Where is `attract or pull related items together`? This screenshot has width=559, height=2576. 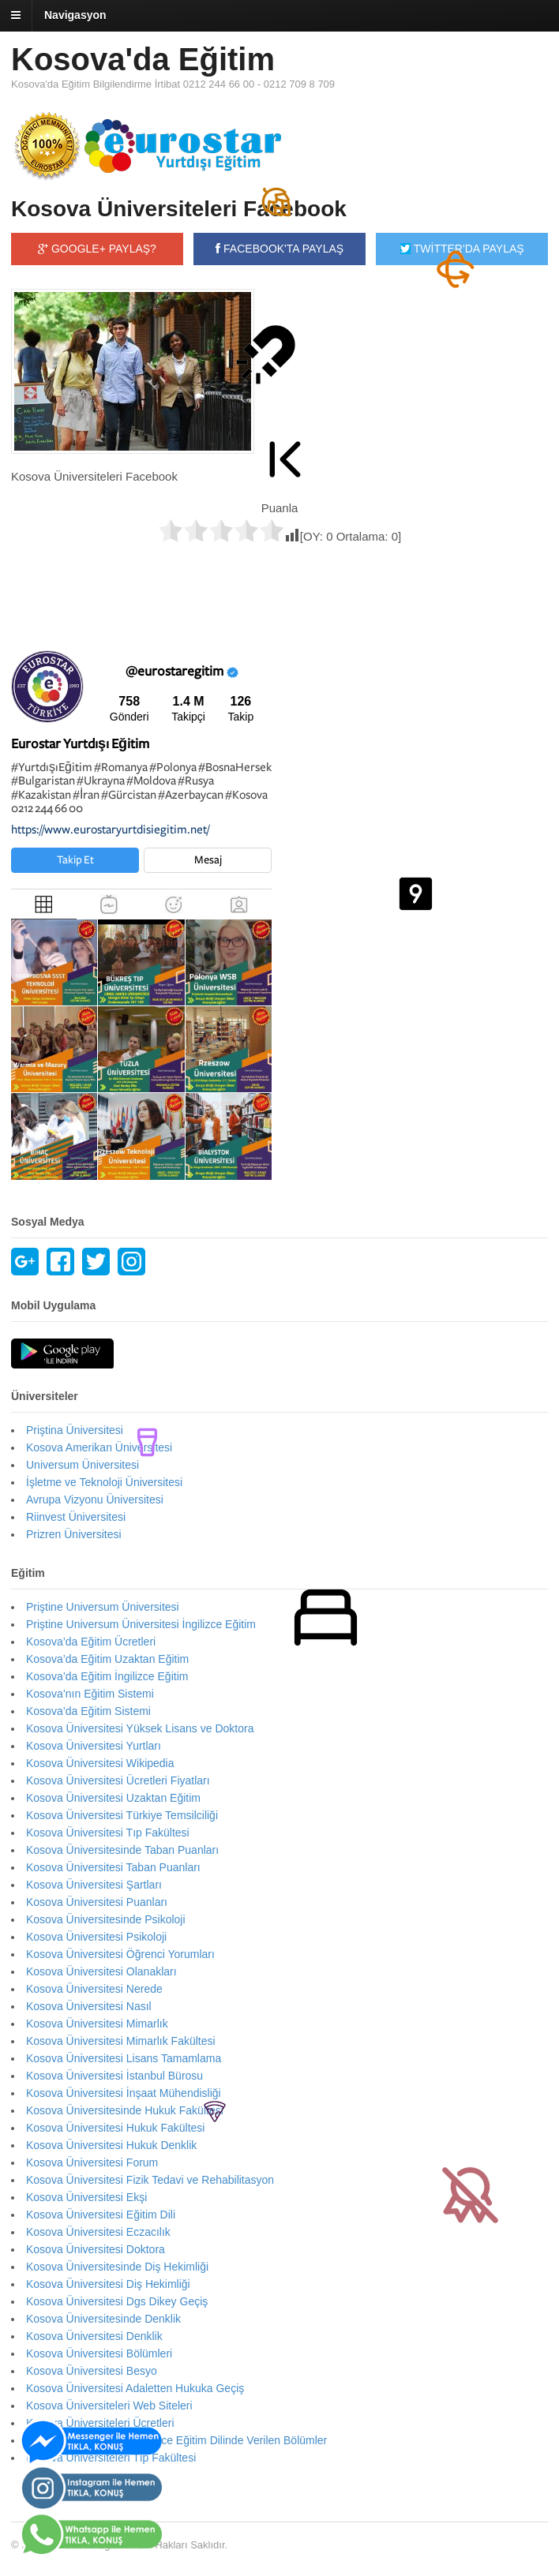 attract or pull related items together is located at coordinates (267, 354).